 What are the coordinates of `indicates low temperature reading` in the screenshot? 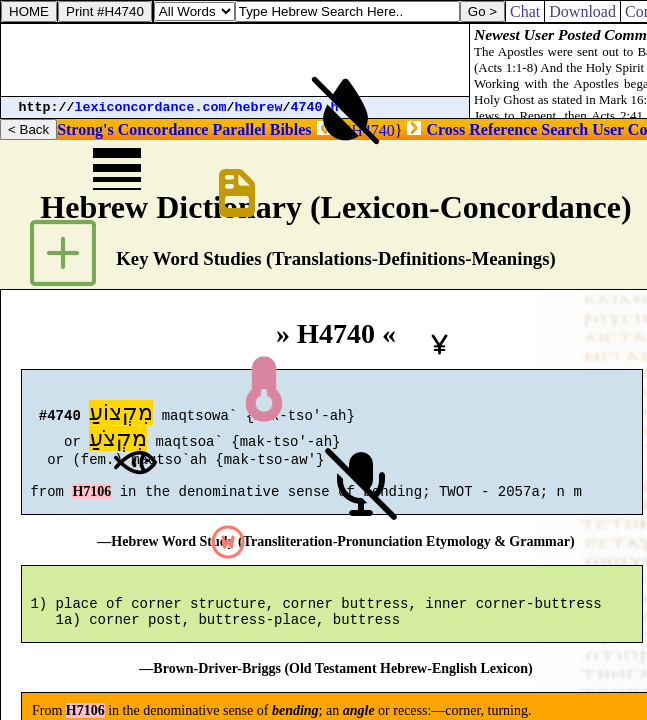 It's located at (264, 389).